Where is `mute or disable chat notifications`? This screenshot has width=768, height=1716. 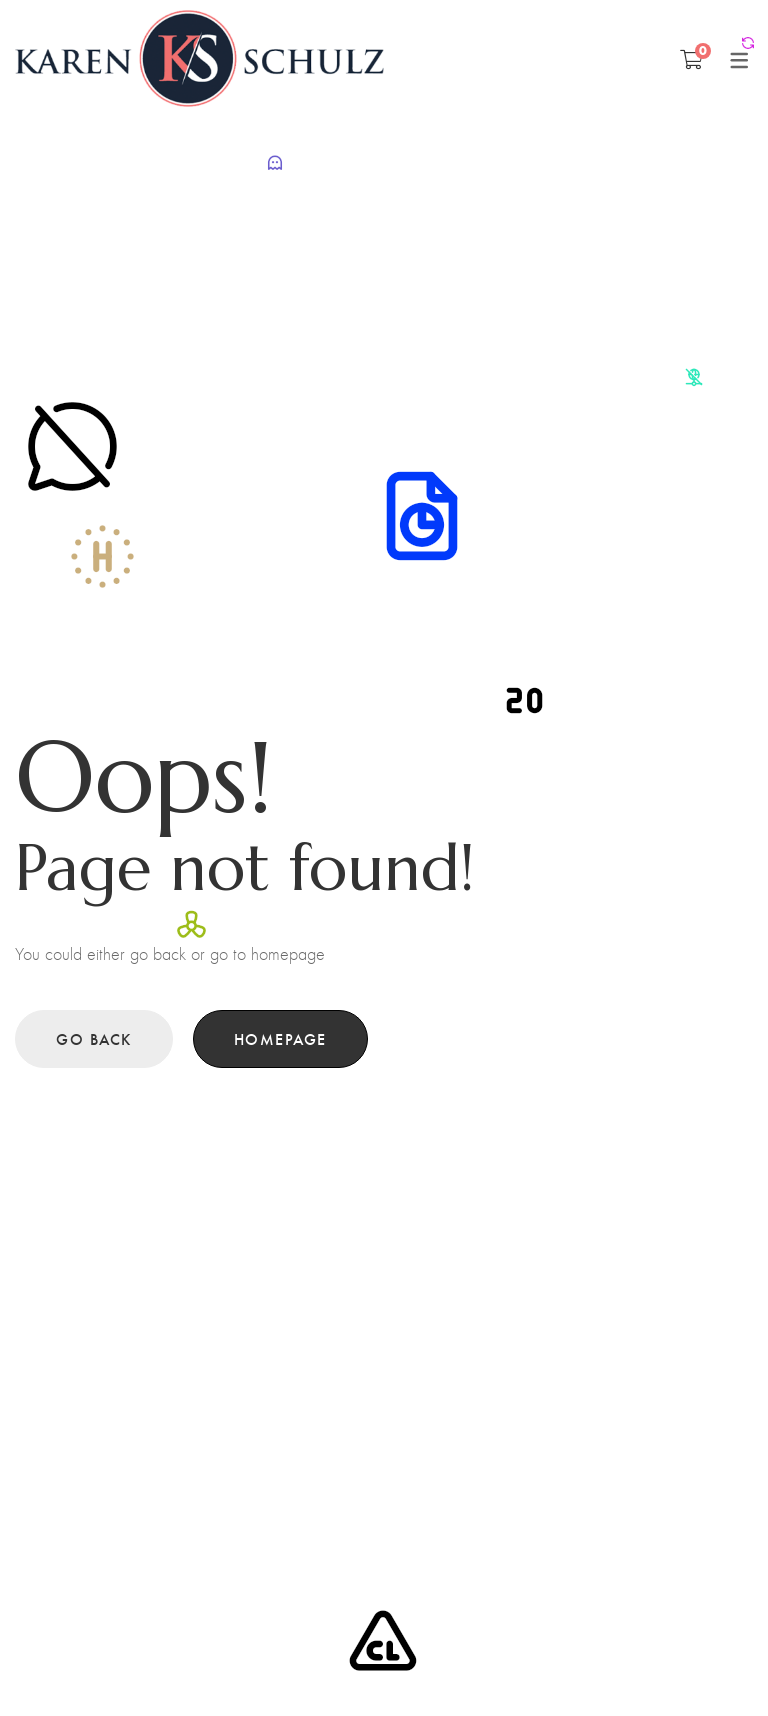 mute or disable chat notifications is located at coordinates (72, 446).